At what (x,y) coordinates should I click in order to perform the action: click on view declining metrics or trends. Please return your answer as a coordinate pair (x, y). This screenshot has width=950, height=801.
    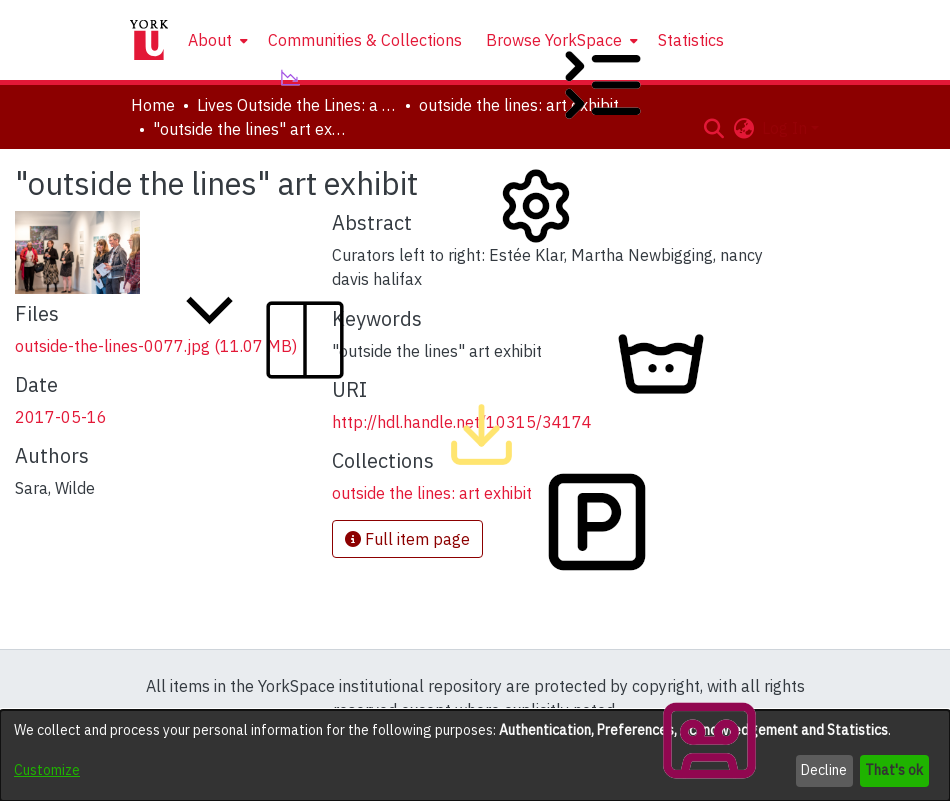
    Looking at the image, I should click on (290, 77).